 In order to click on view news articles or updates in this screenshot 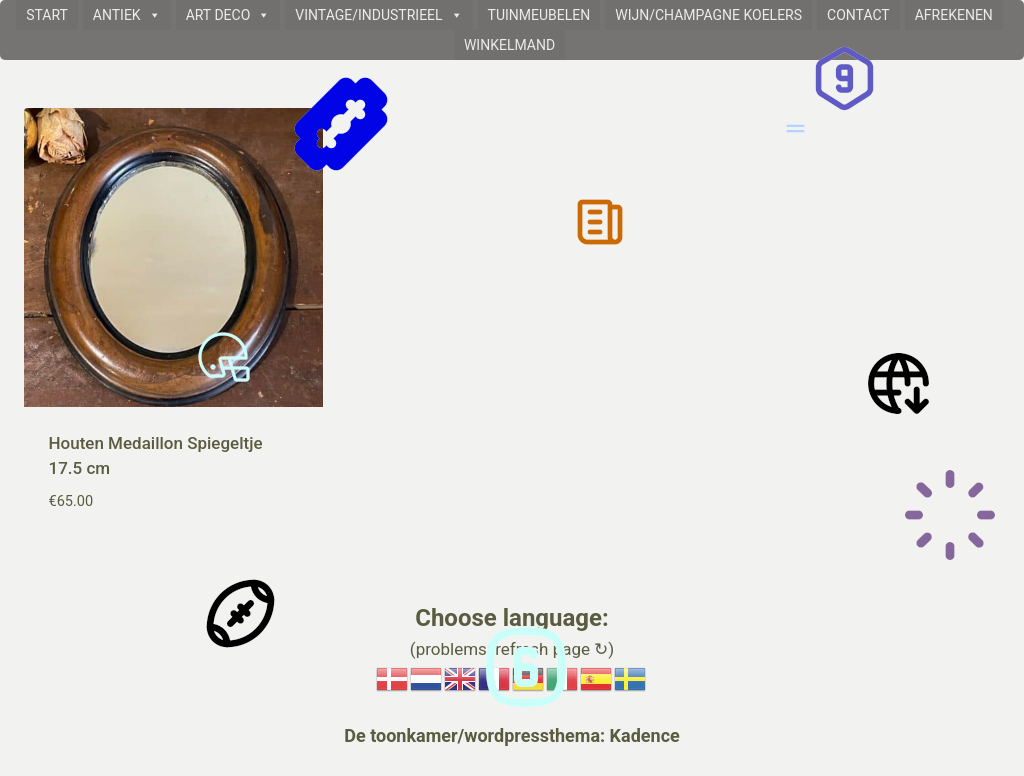, I will do `click(600, 222)`.